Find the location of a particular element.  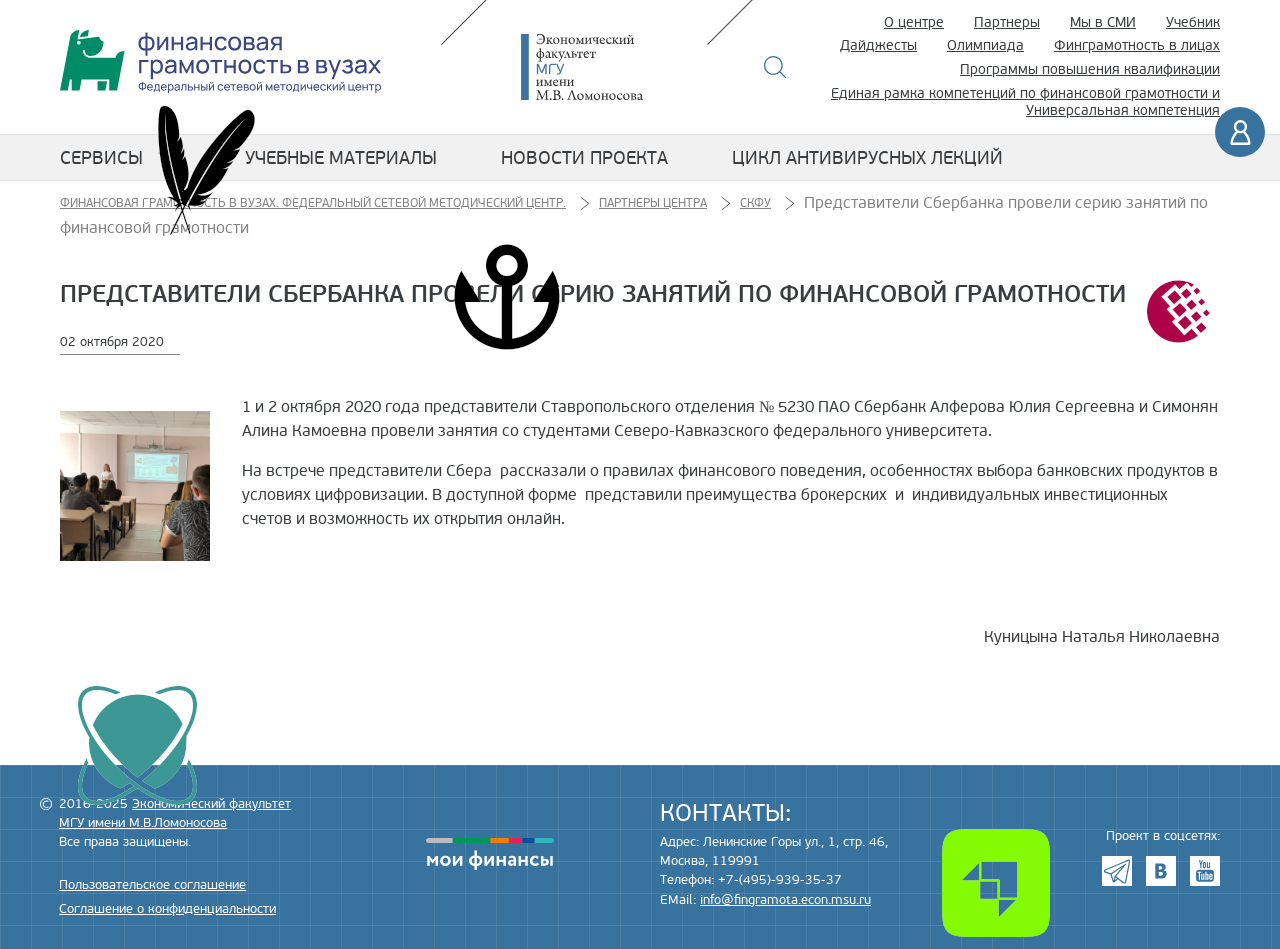

pay with webmoney is located at coordinates (1178, 311).